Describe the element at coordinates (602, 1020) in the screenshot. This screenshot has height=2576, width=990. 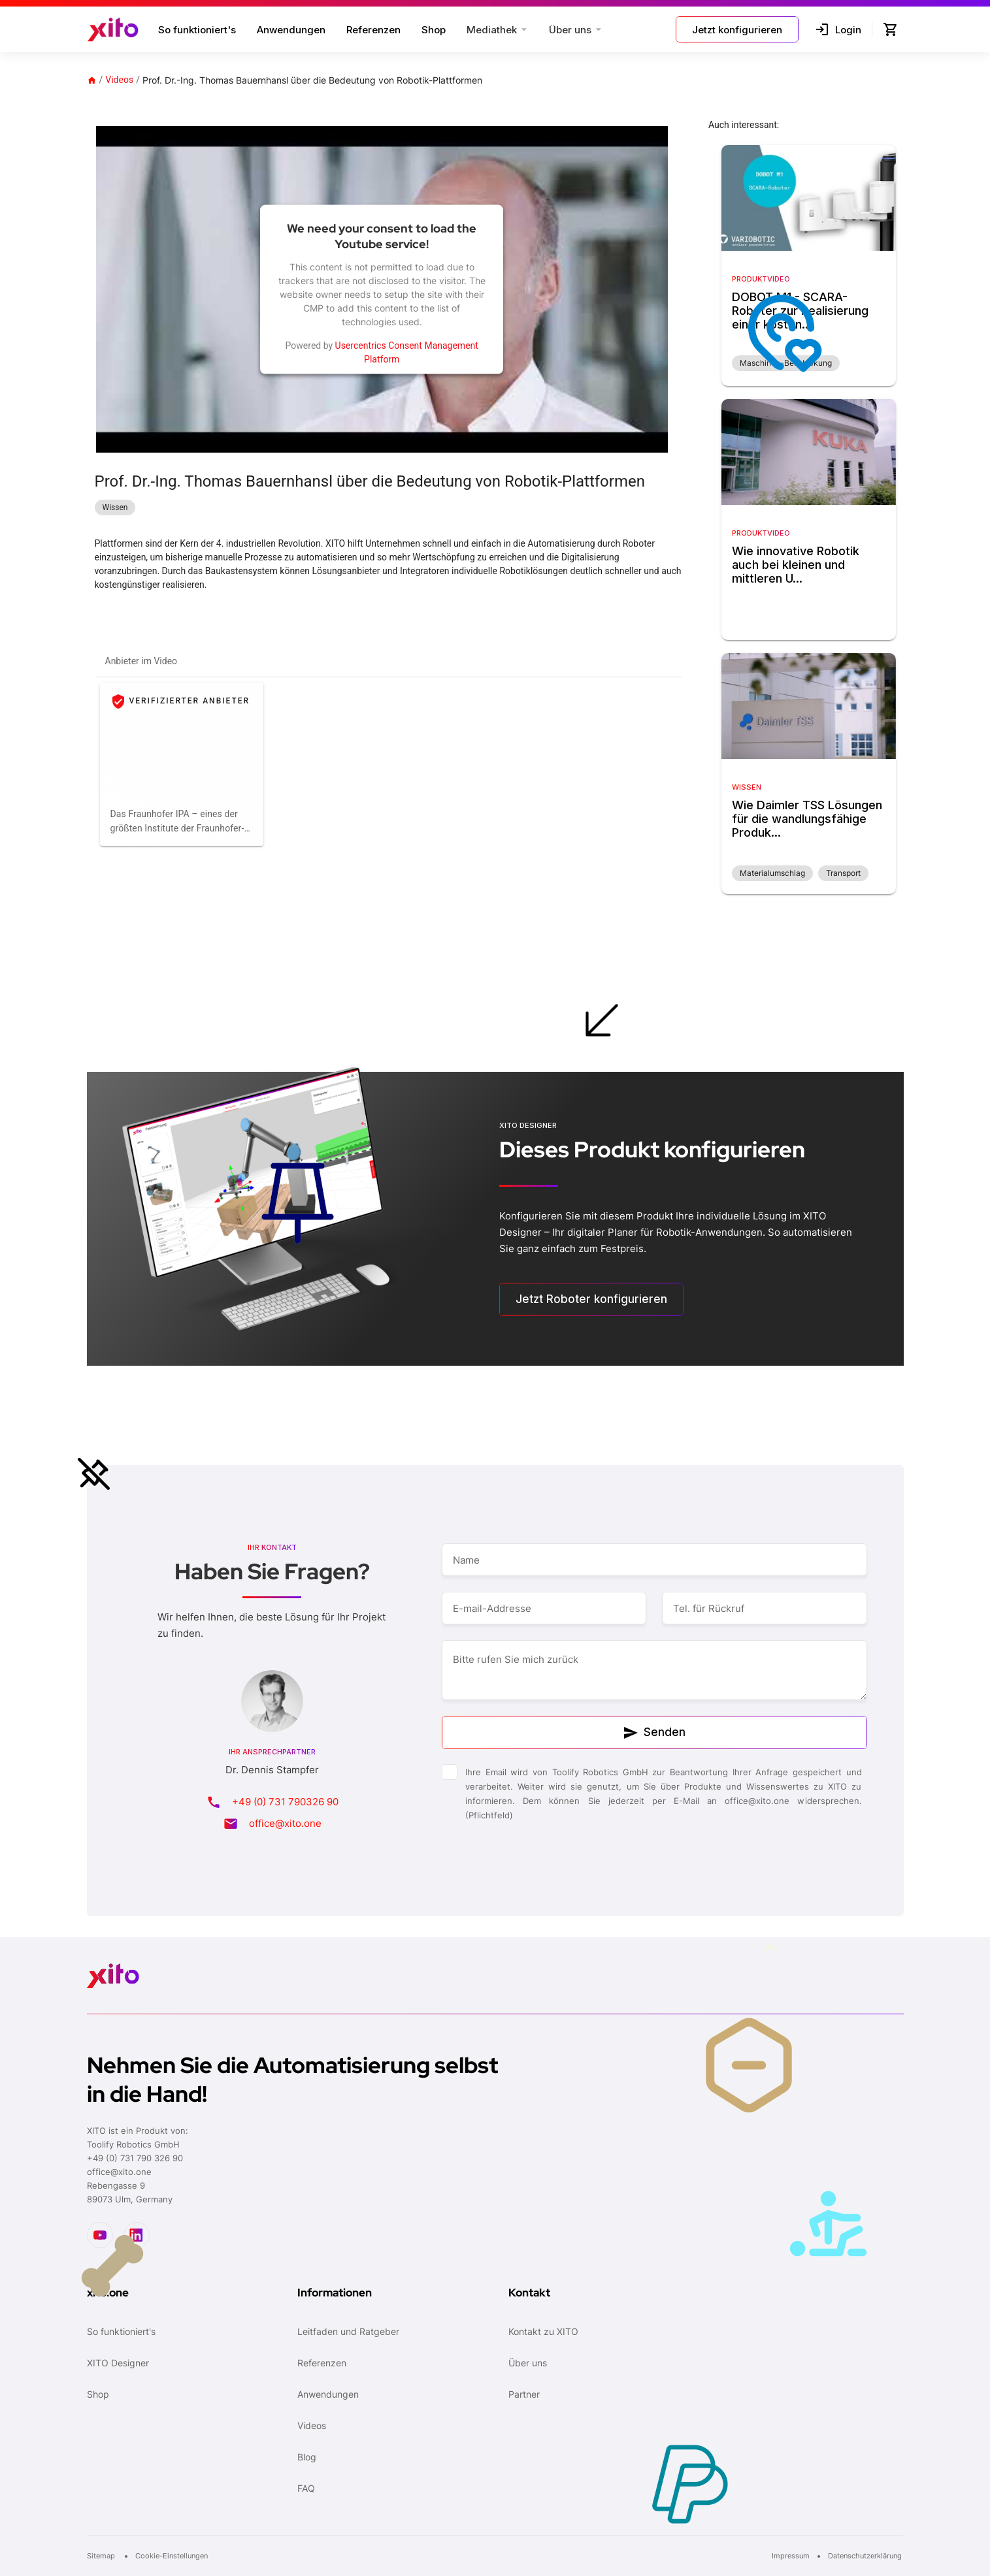
I see `navigate to previous or back` at that location.